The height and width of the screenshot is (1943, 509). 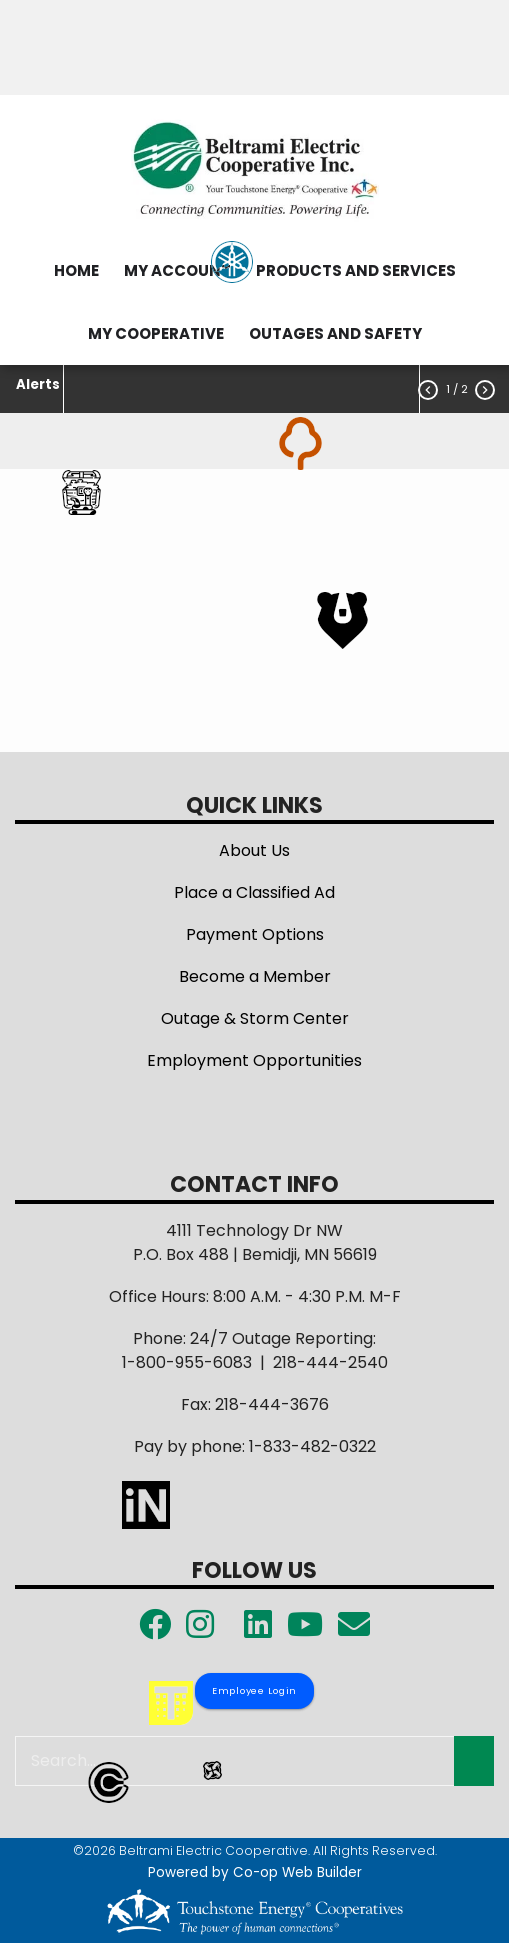 What do you see at coordinates (171, 1703) in the screenshot?
I see `visit the thanos project website or documentation` at bounding box center [171, 1703].